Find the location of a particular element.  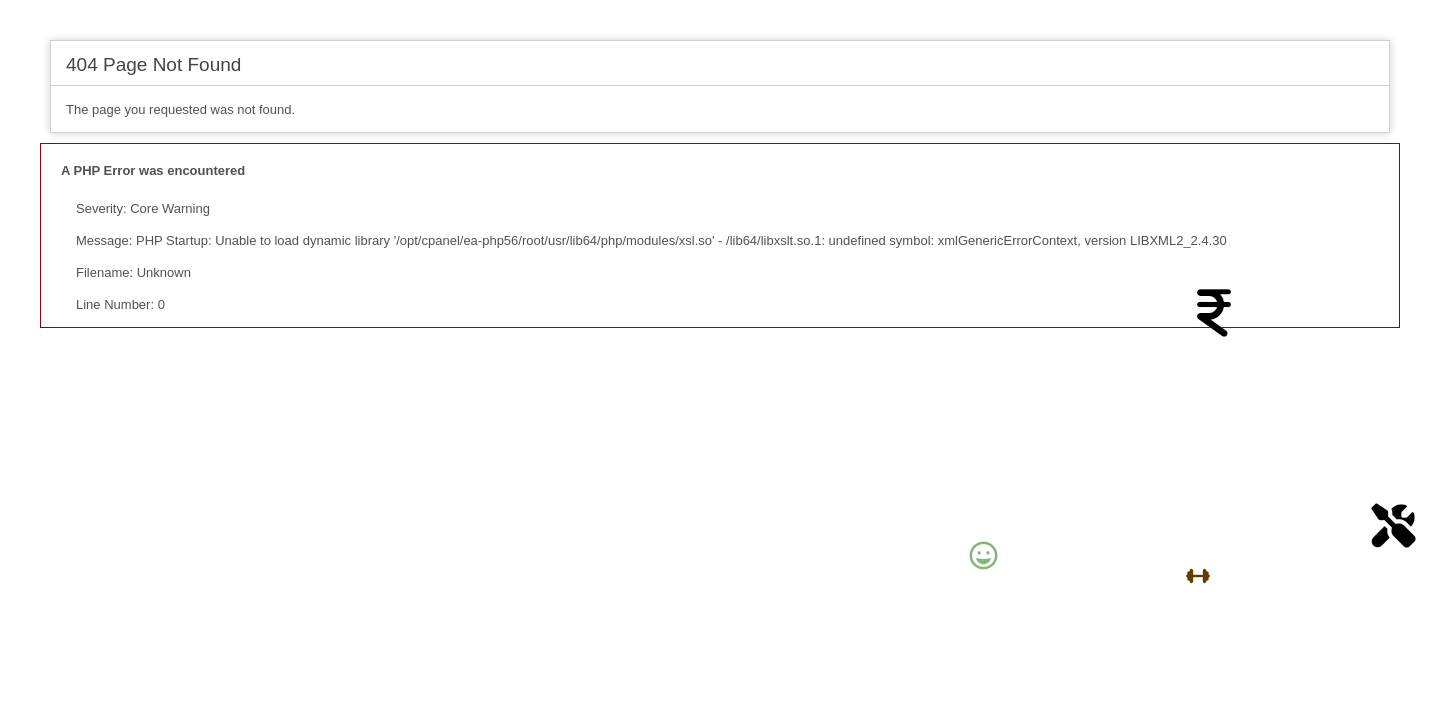

add an emoji or reaction to a message is located at coordinates (983, 555).